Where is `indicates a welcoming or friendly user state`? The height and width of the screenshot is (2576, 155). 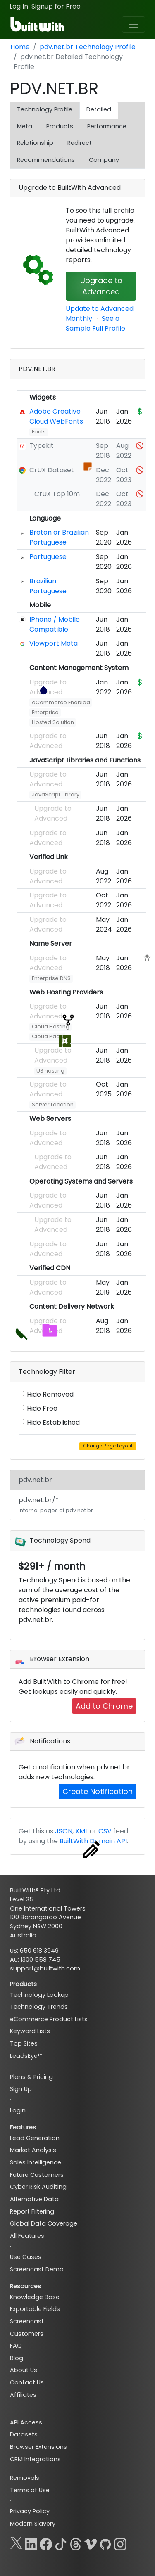 indicates a welcoming or friendly user state is located at coordinates (147, 958).